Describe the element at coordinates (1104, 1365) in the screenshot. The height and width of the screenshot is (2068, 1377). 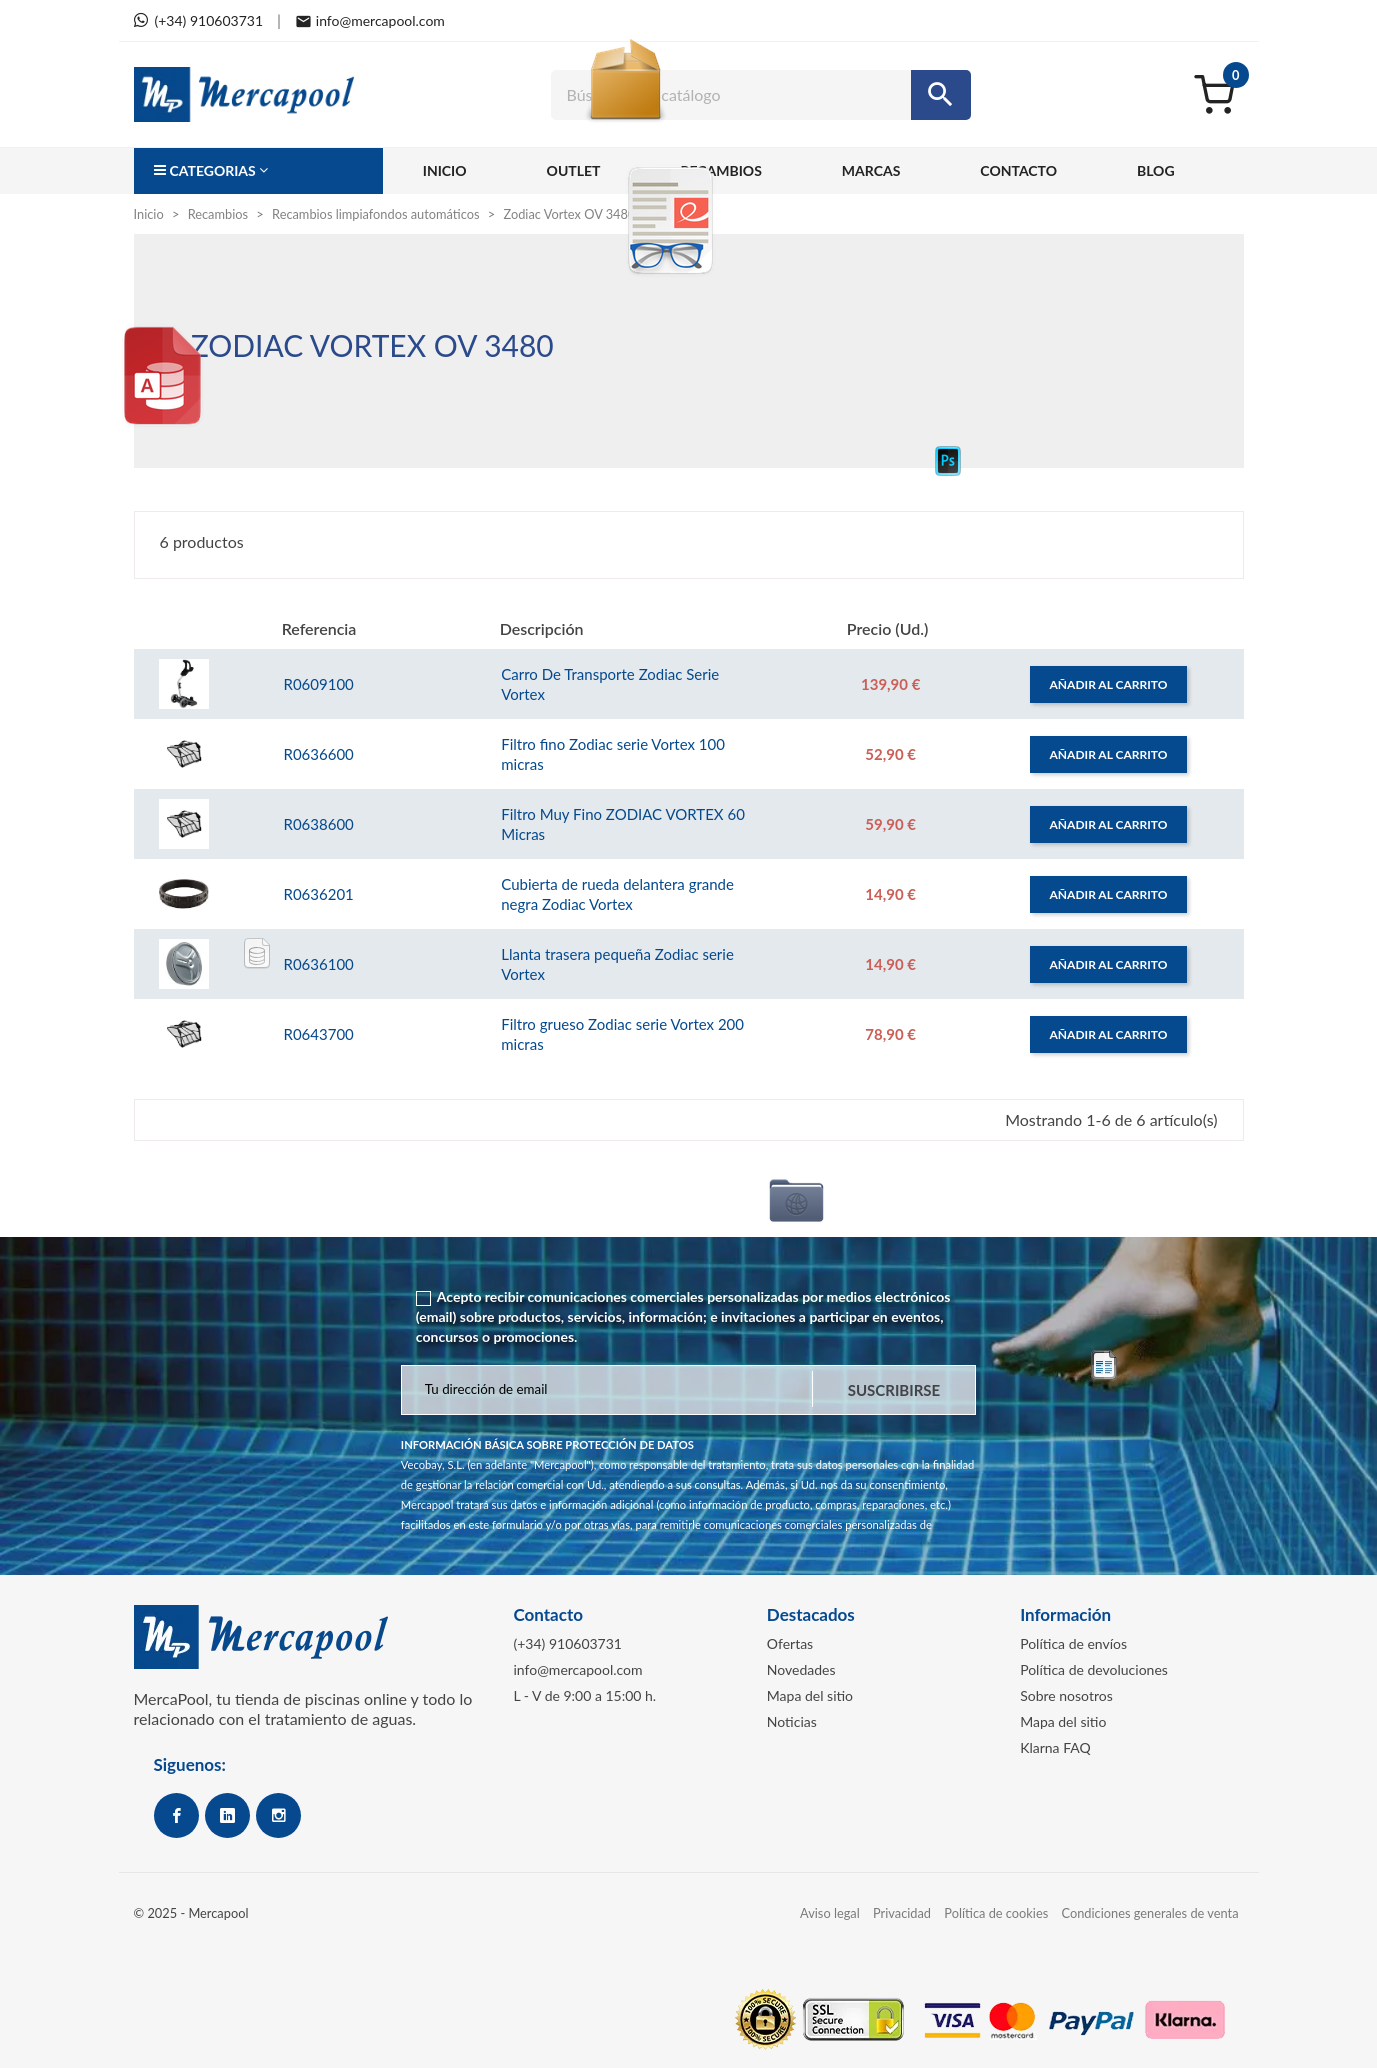
I see `open an opendocument master document file` at that location.